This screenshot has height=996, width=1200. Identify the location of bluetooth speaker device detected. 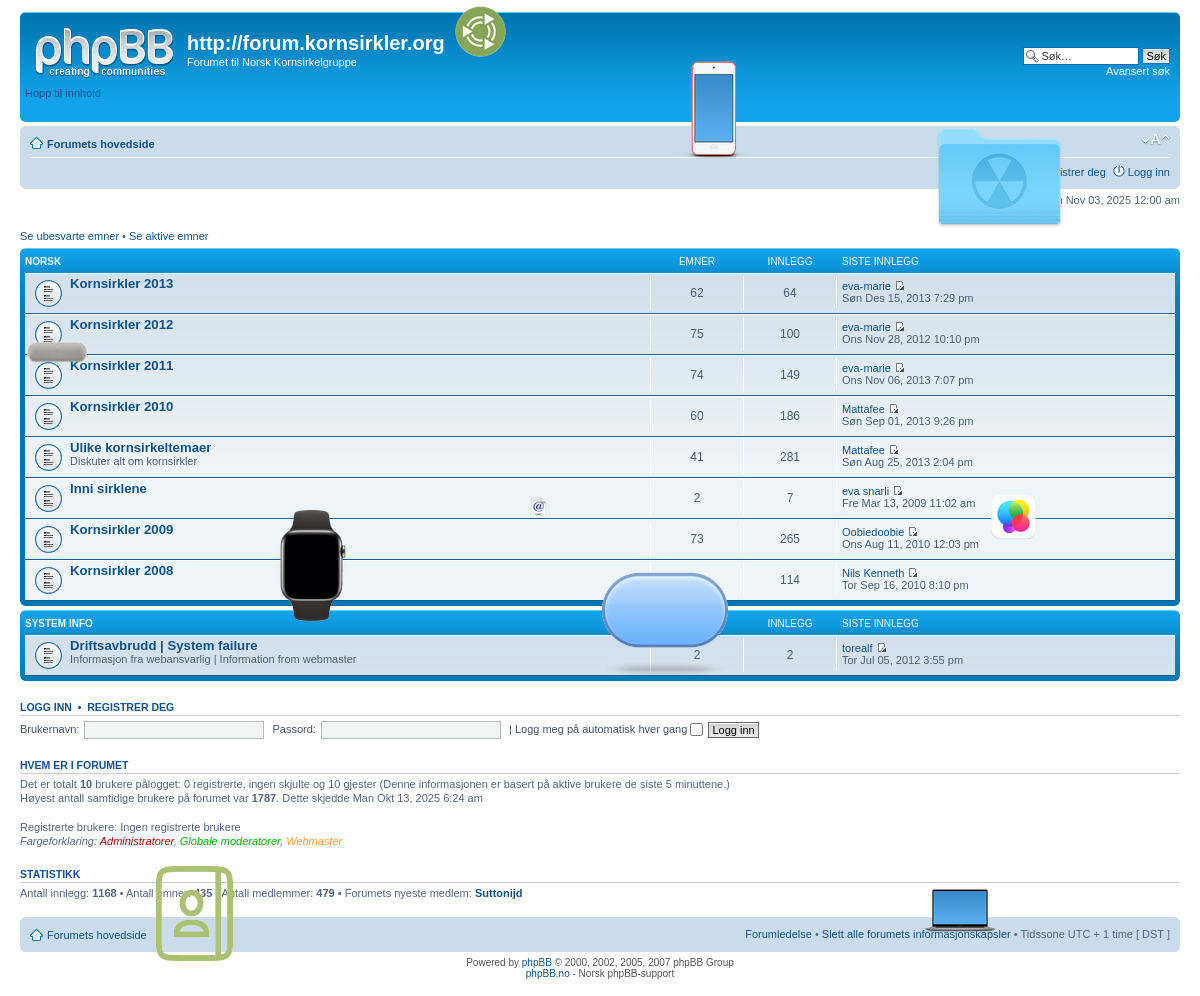
(57, 352).